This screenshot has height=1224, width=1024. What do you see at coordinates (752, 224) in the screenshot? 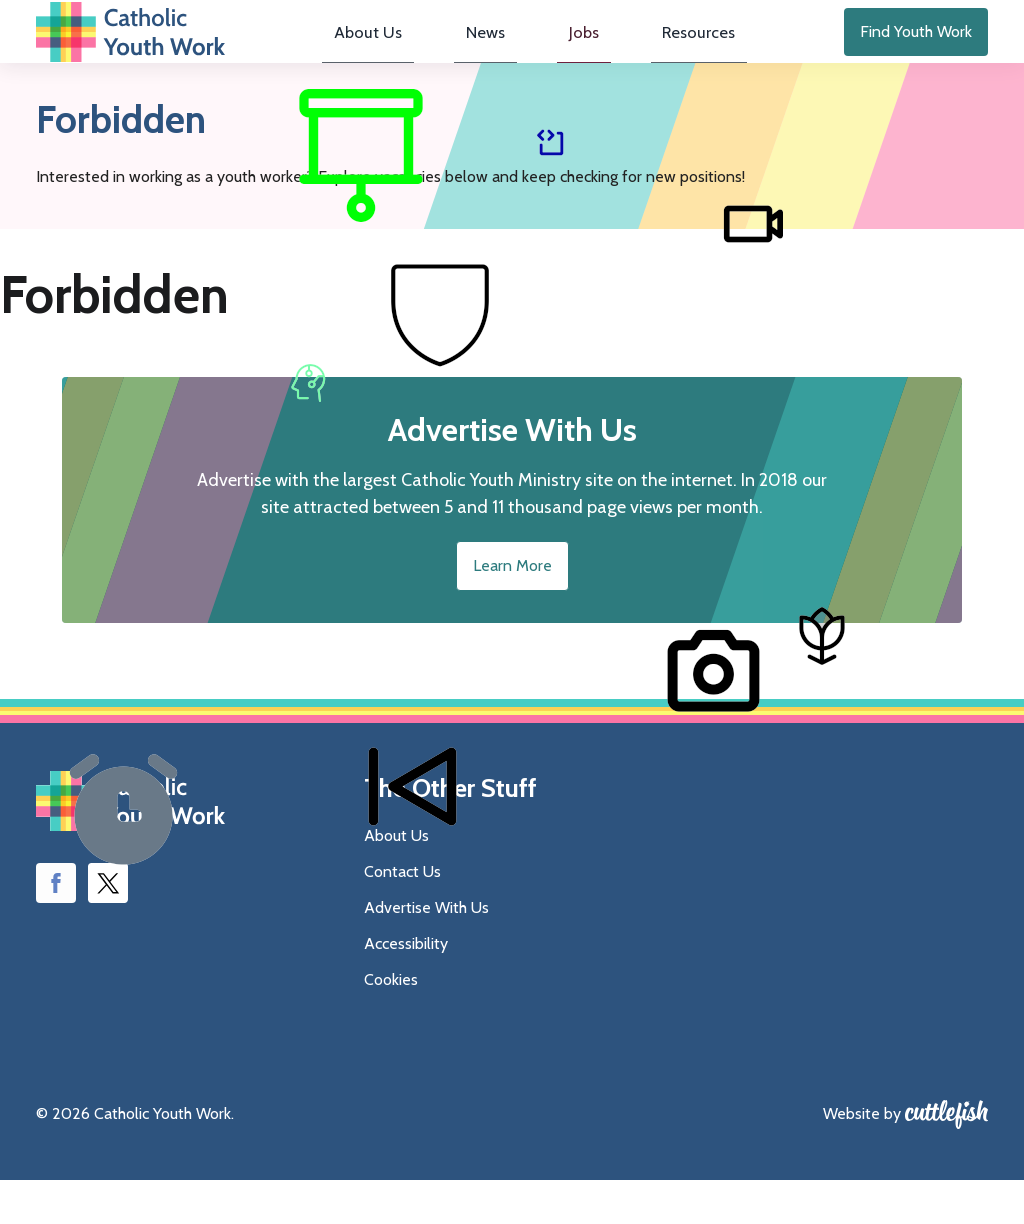
I see `start a video call` at bounding box center [752, 224].